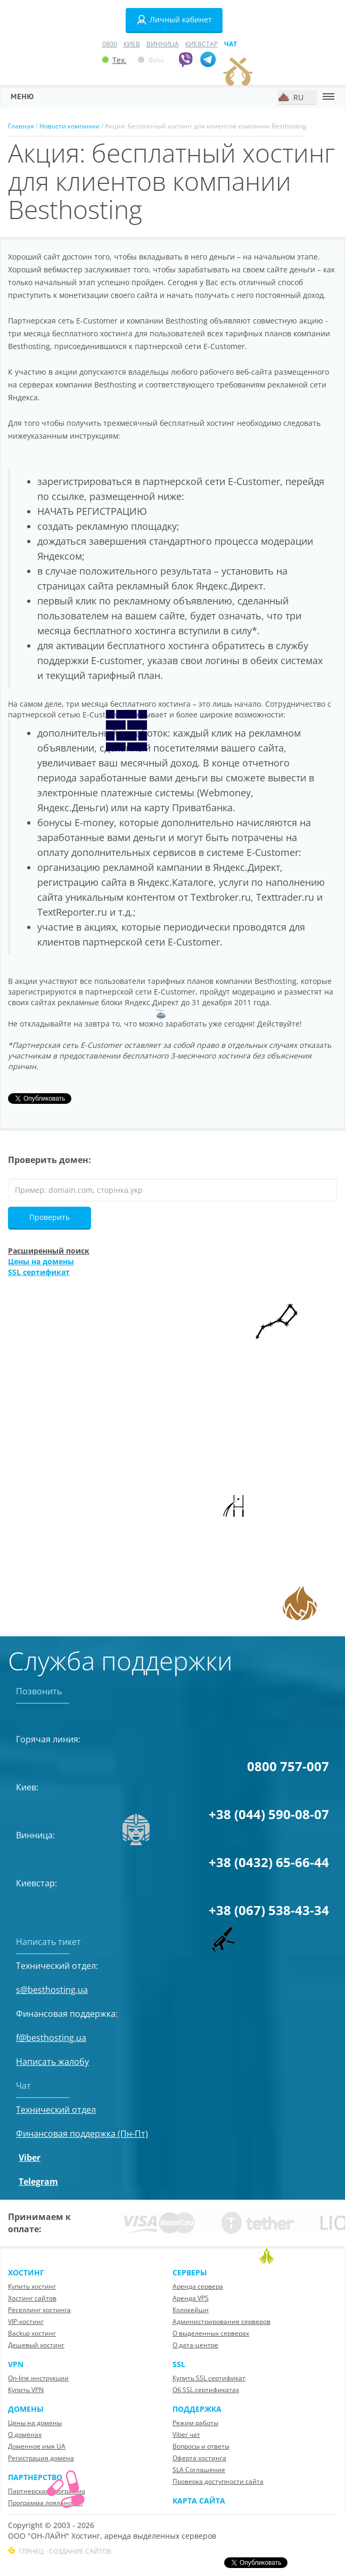  What do you see at coordinates (276, 1321) in the screenshot?
I see `view ursa major constellation` at bounding box center [276, 1321].